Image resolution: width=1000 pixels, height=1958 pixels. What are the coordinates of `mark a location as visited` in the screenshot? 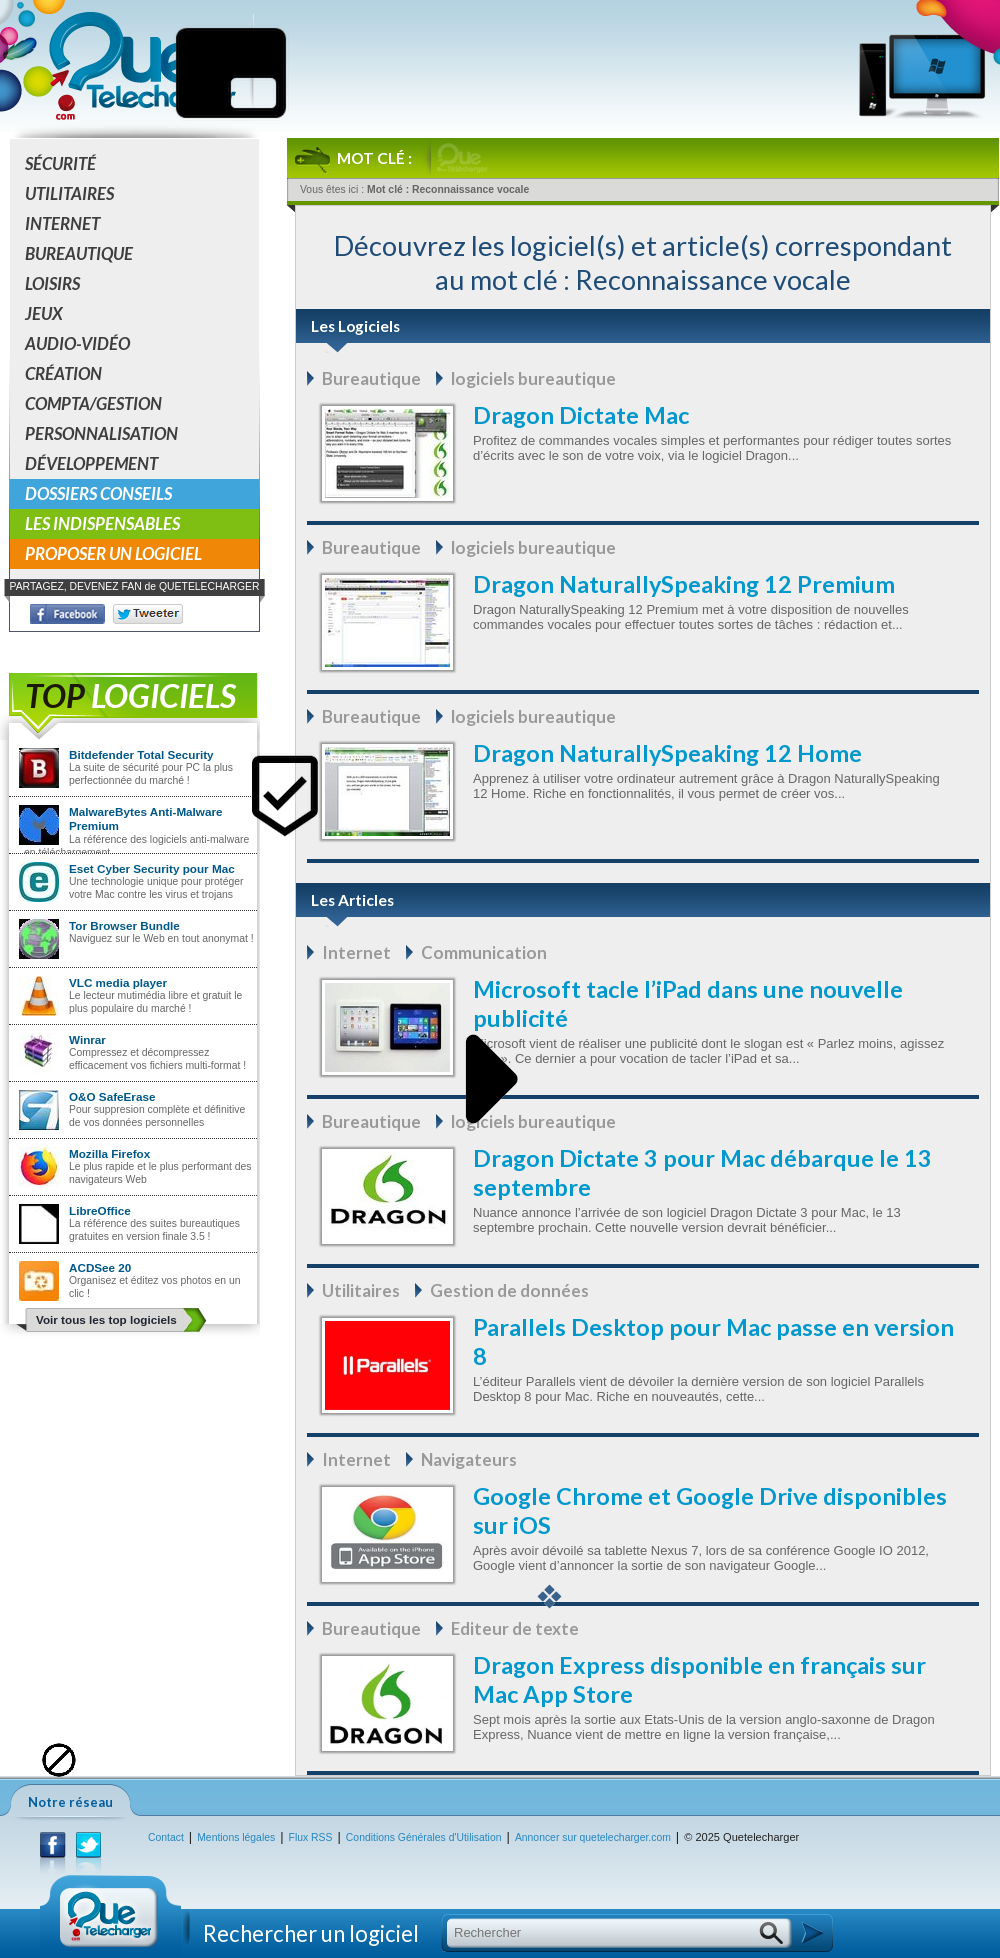 It's located at (285, 796).